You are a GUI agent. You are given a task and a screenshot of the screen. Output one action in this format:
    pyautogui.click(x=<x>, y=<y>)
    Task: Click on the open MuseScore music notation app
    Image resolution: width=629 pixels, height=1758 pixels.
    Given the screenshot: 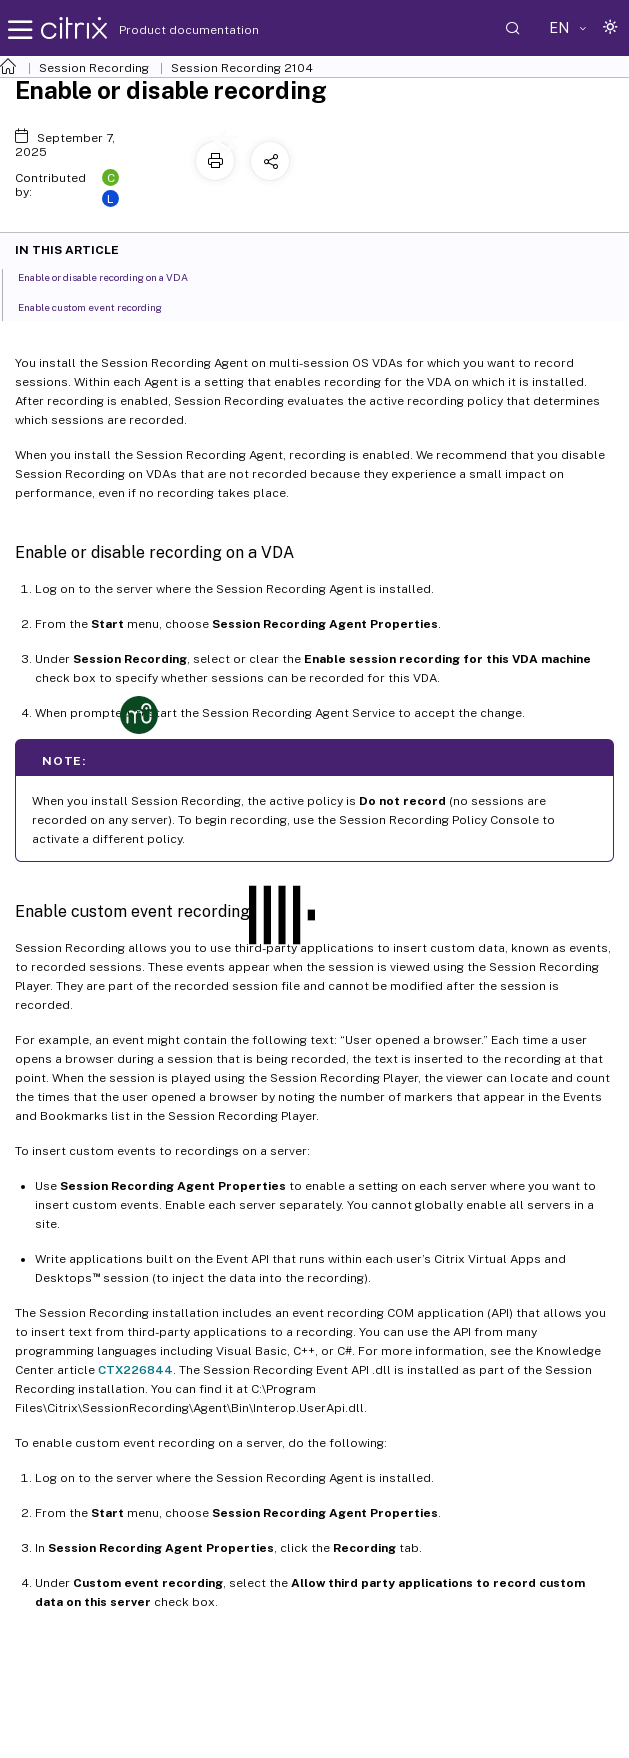 What is the action you would take?
    pyautogui.click(x=139, y=715)
    